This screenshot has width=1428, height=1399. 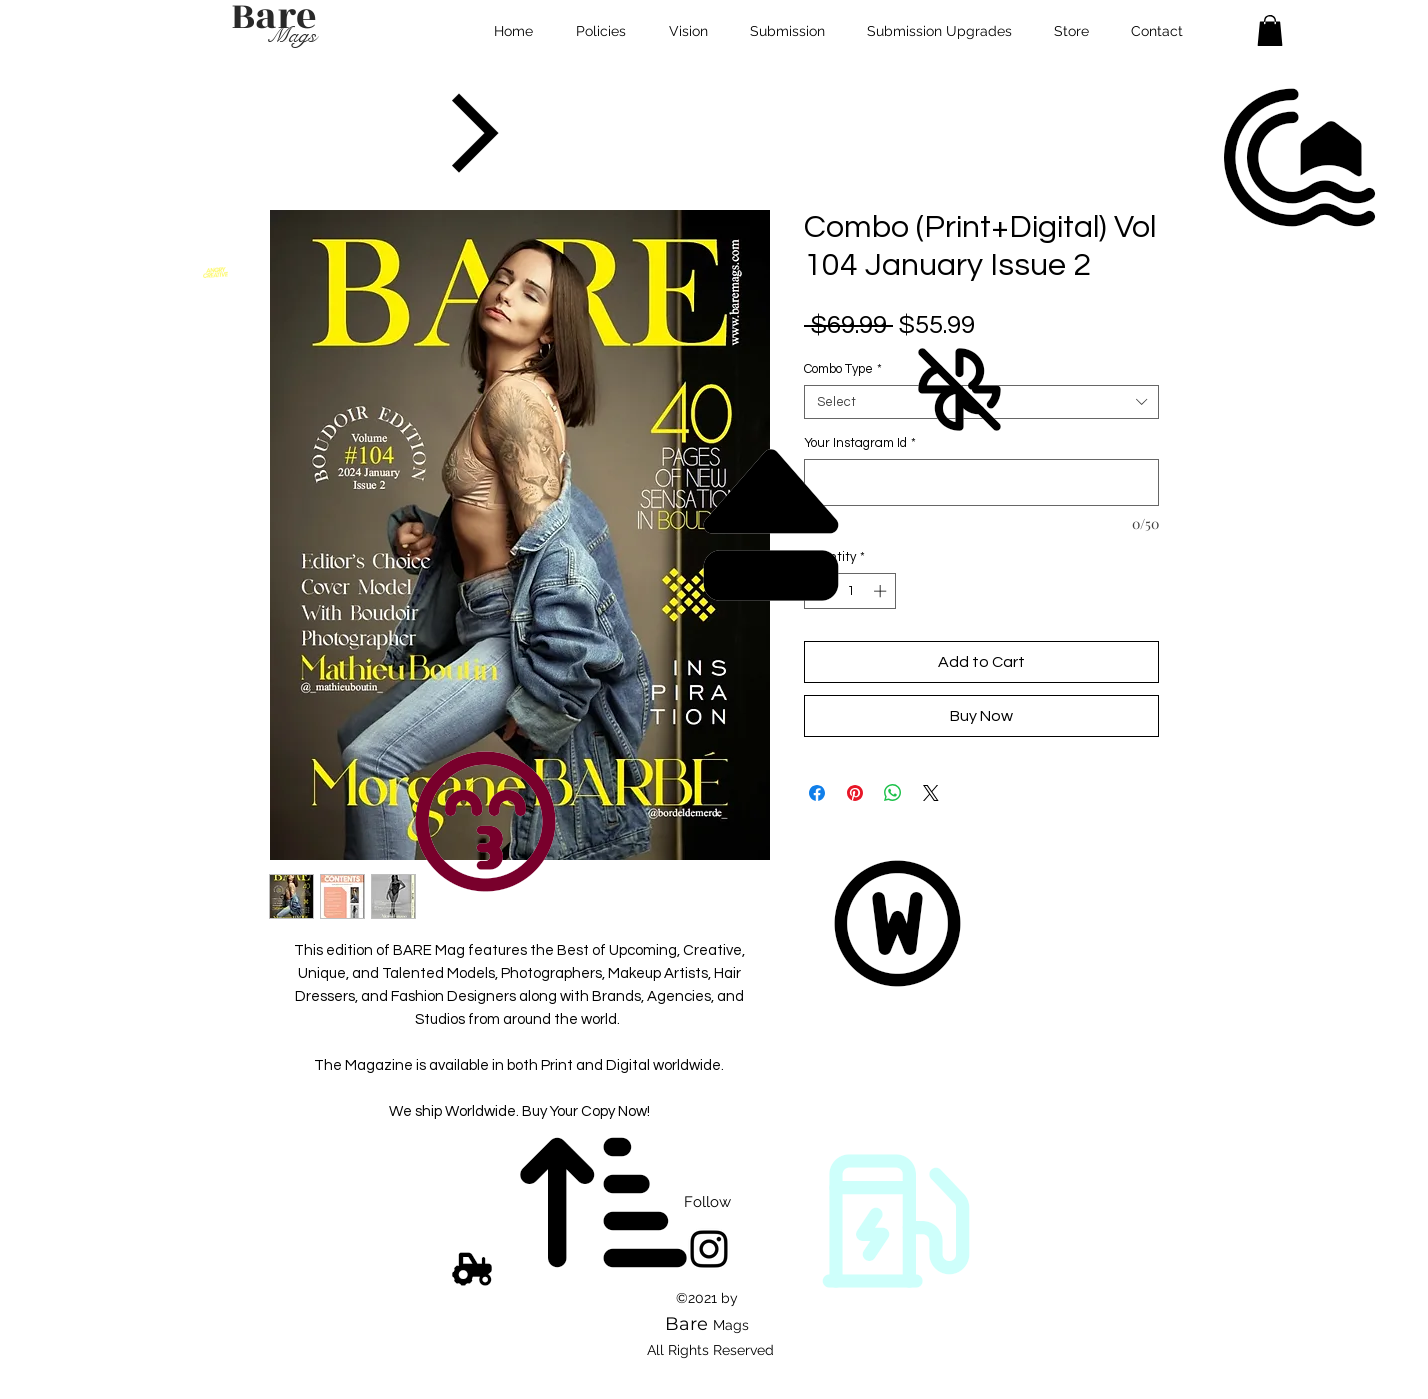 What do you see at coordinates (959, 389) in the screenshot?
I see `wind energy source disabled or unavailable` at bounding box center [959, 389].